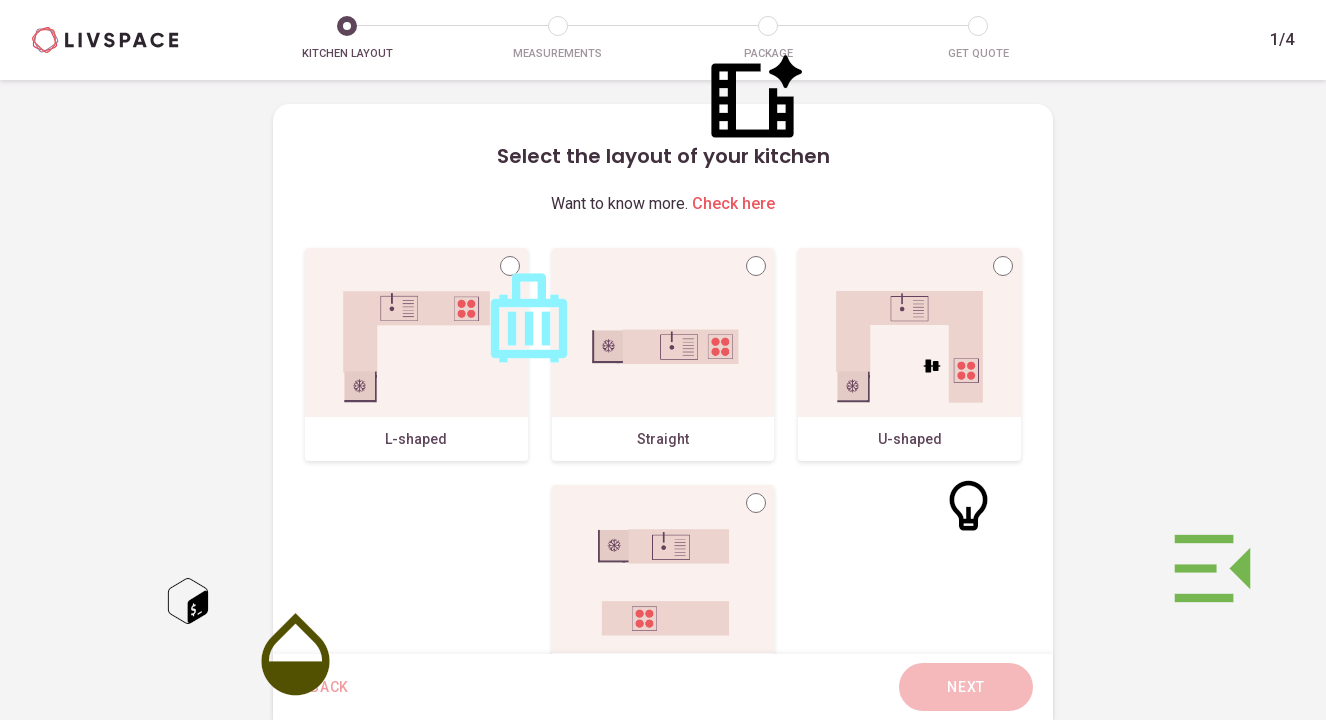  What do you see at coordinates (188, 601) in the screenshot?
I see `open terminal or command line interface` at bounding box center [188, 601].